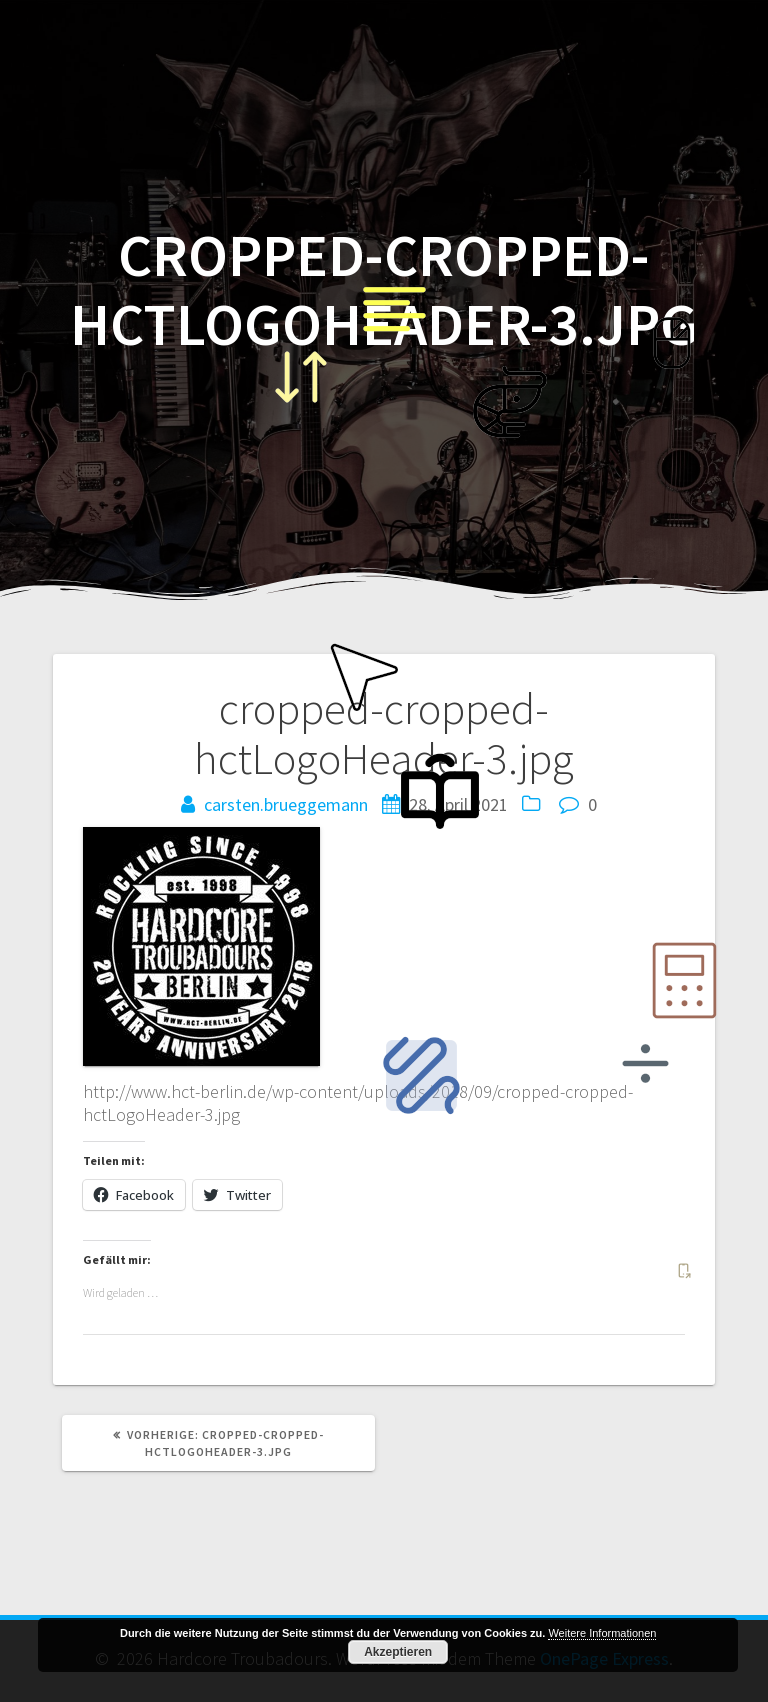 The height and width of the screenshot is (1702, 768). I want to click on indicates seafood or shrimp menu option, so click(510, 403).